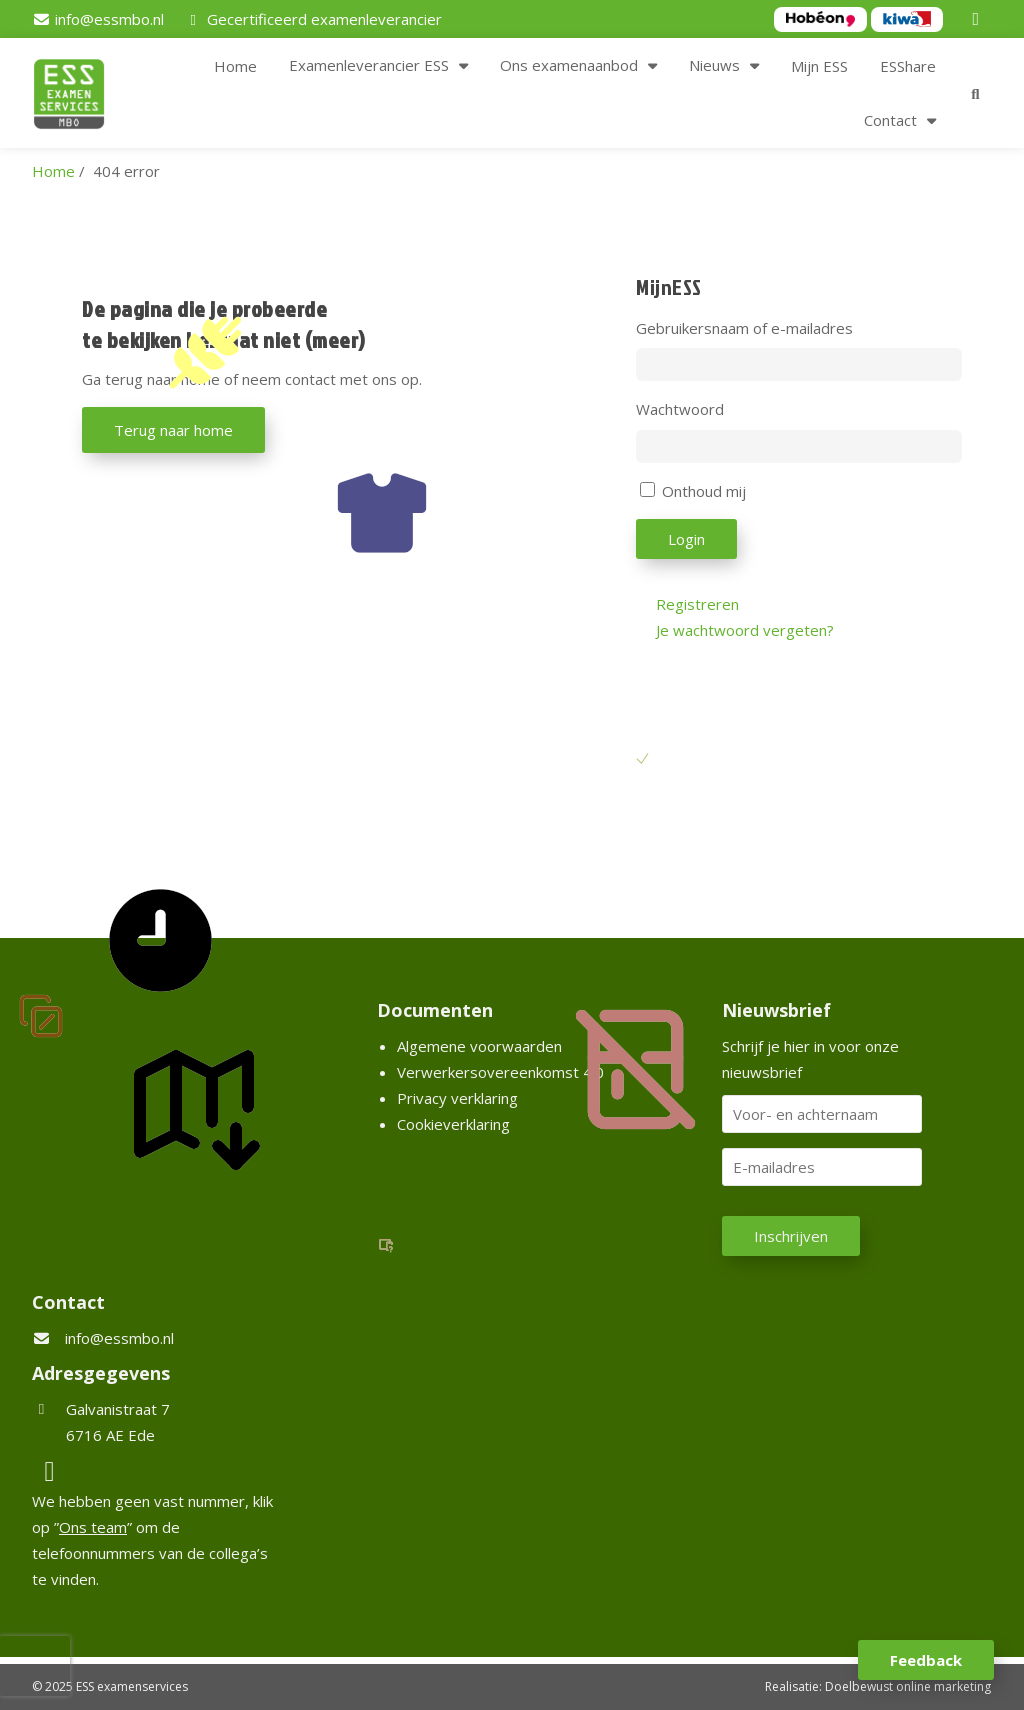 This screenshot has height=1710, width=1024. What do you see at coordinates (642, 758) in the screenshot?
I see `confirm or submit an action` at bounding box center [642, 758].